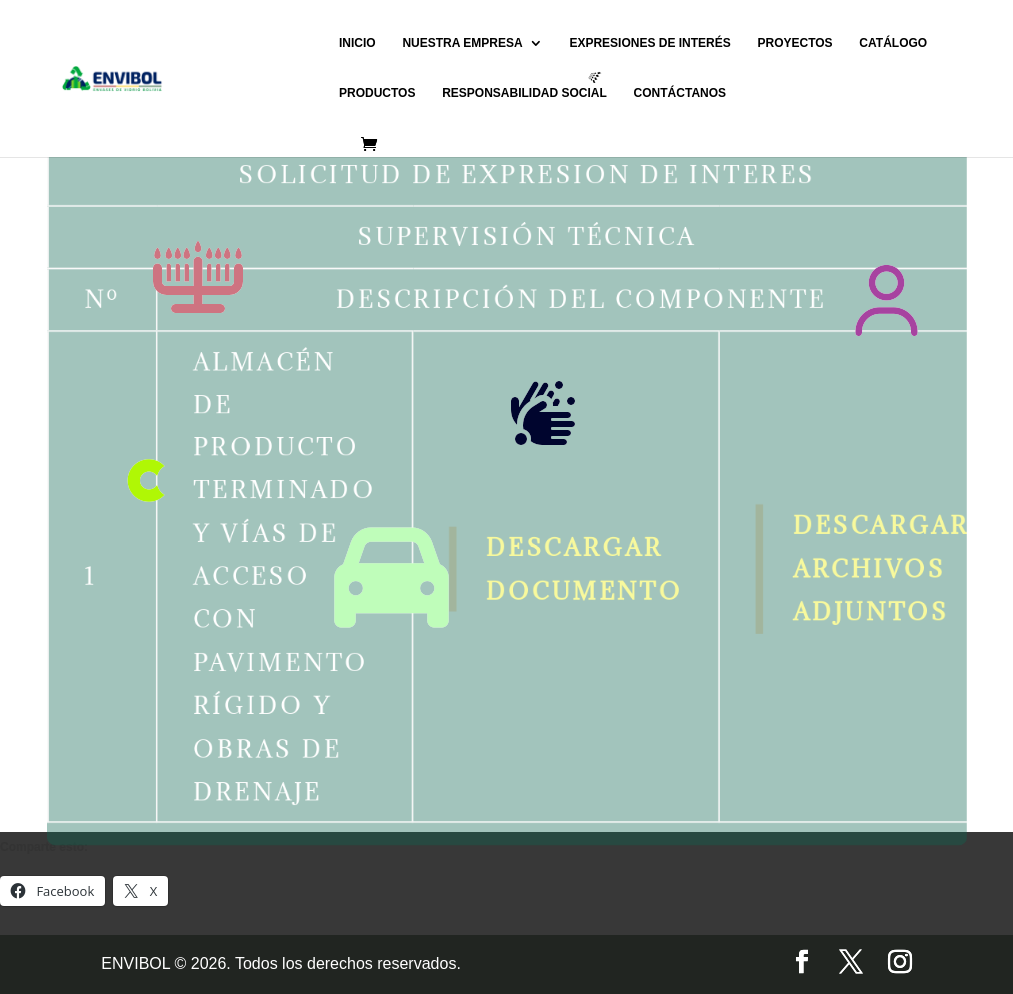 The image size is (1013, 994). What do you see at coordinates (198, 277) in the screenshot?
I see `indicates Hanukkah-related content or events` at bounding box center [198, 277].